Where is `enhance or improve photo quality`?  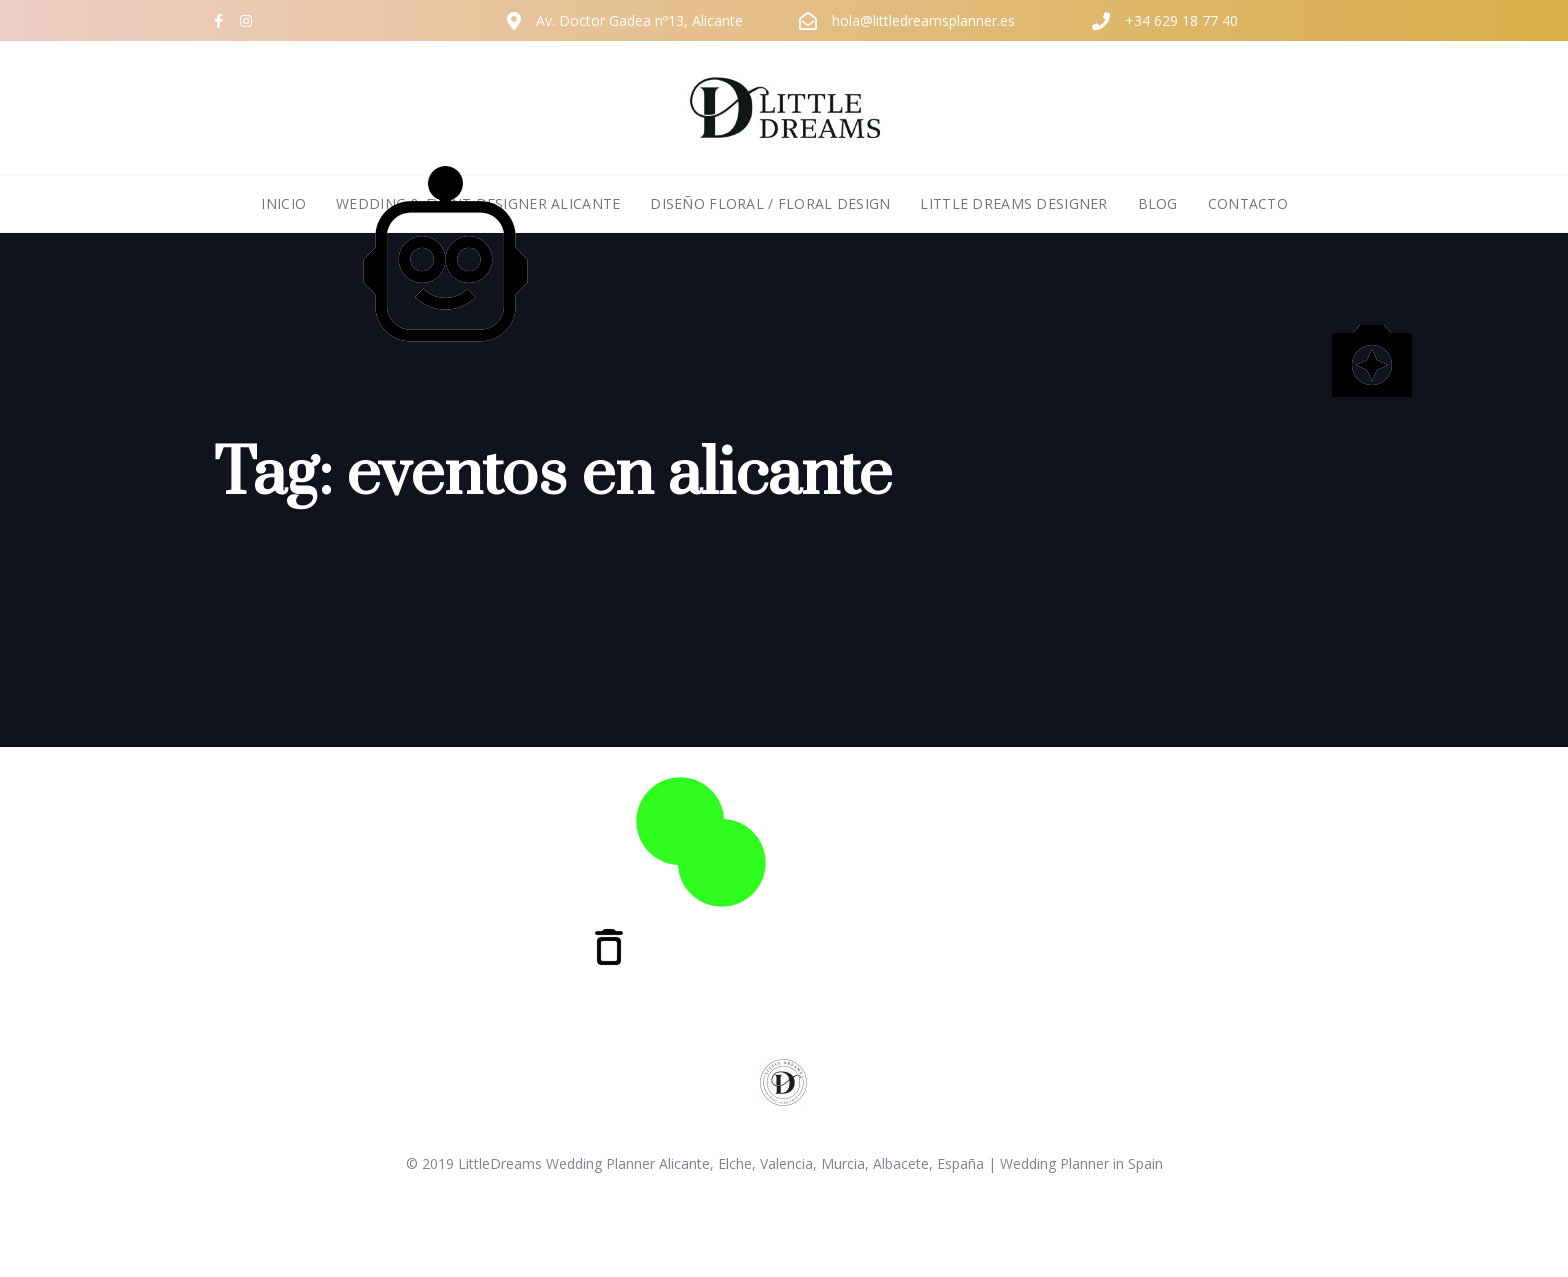
enhance or improve photo quality is located at coordinates (1372, 361).